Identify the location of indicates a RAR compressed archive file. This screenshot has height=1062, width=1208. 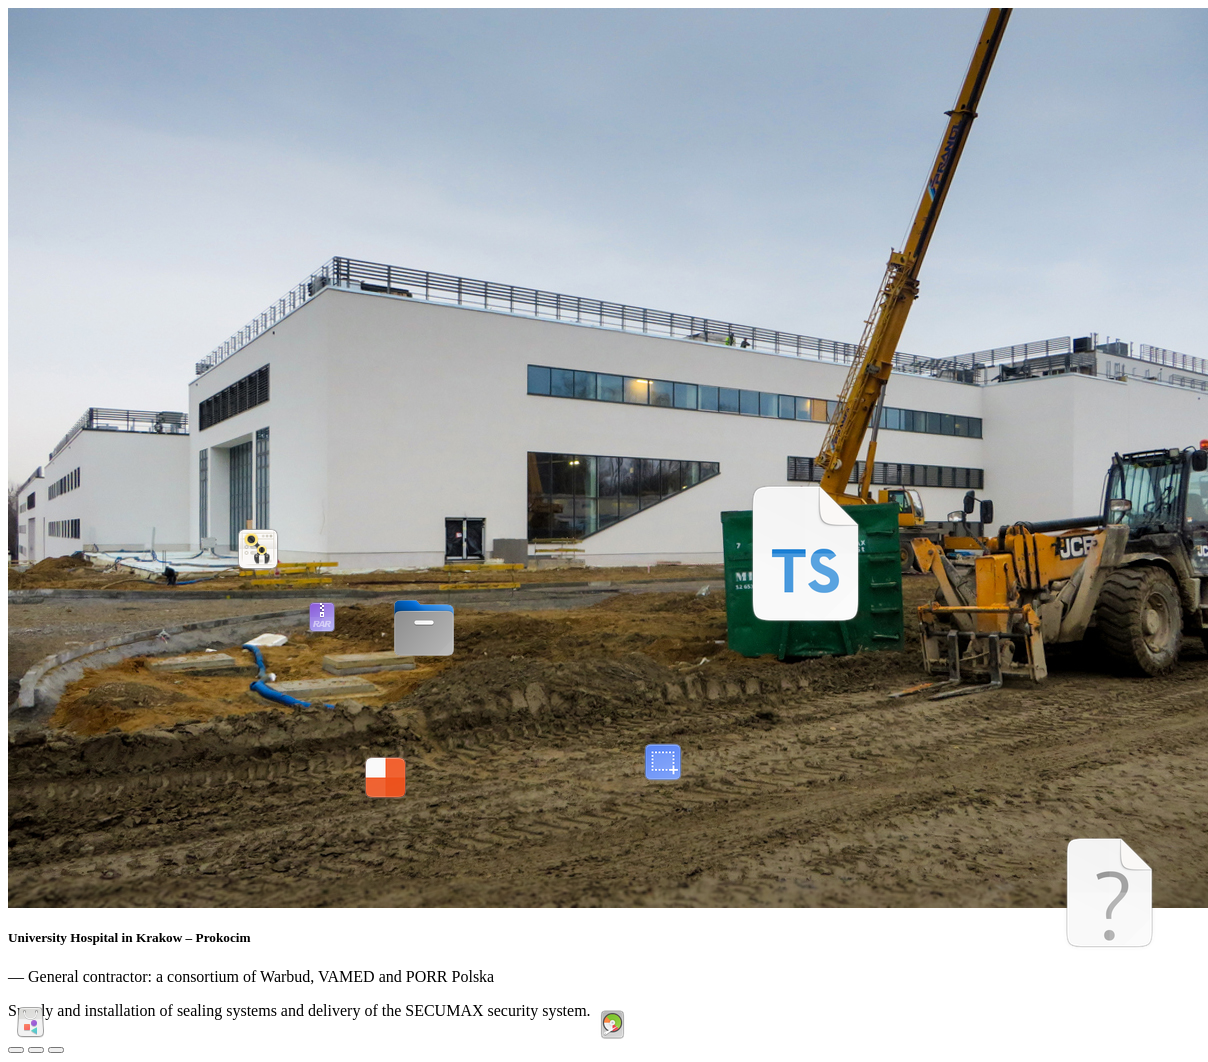
(322, 617).